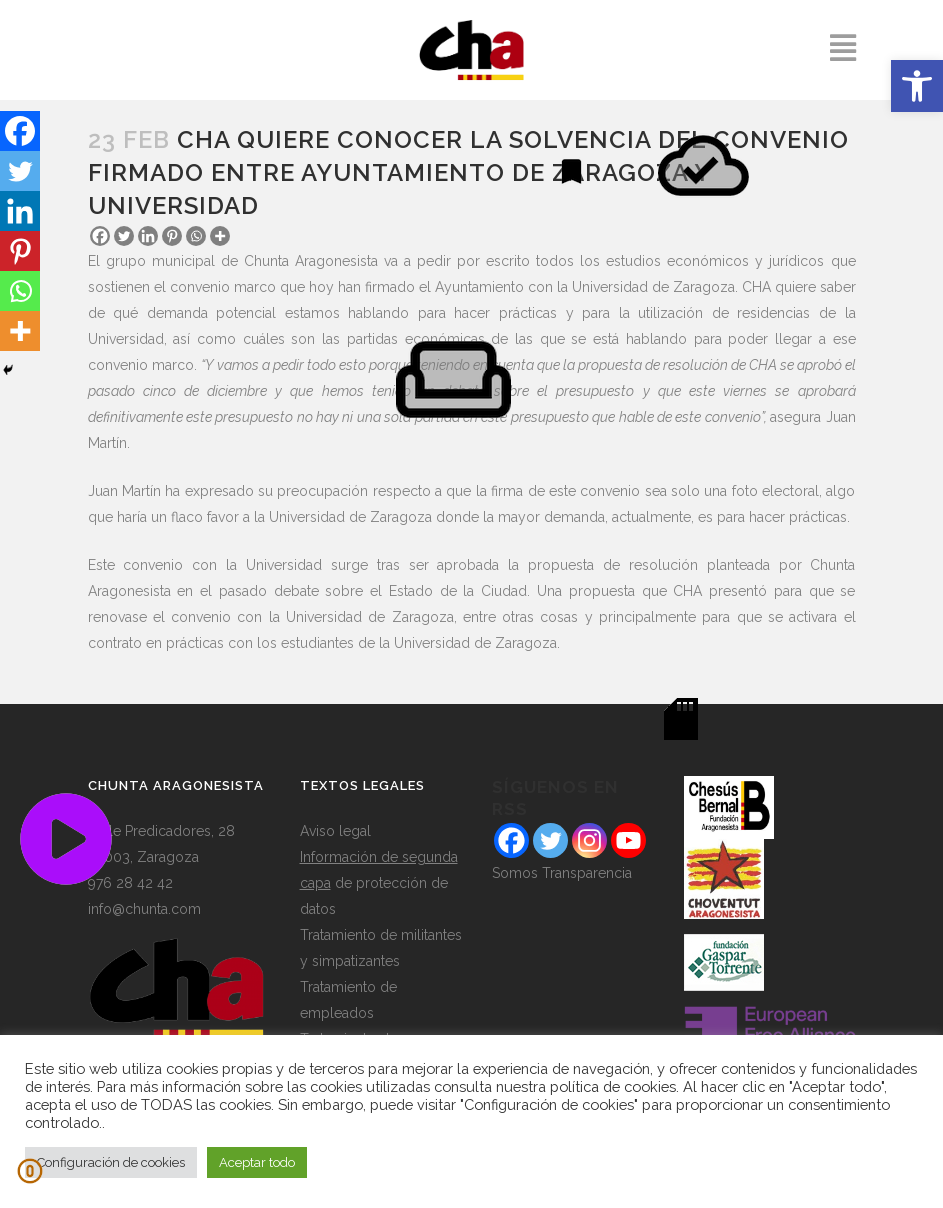  Describe the element at coordinates (66, 839) in the screenshot. I see `play media or video content` at that location.